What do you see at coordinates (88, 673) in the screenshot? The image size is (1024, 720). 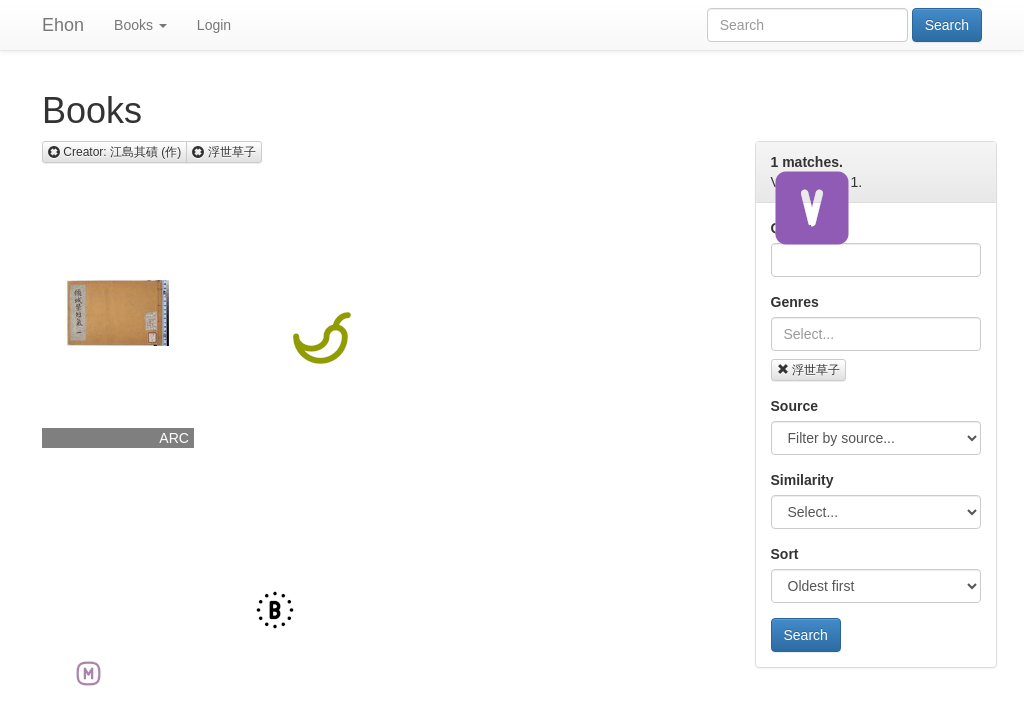 I see `access metro or subway transit options` at bounding box center [88, 673].